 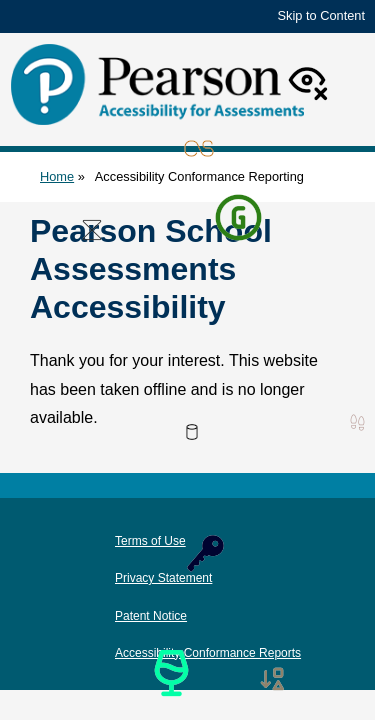 What do you see at coordinates (272, 679) in the screenshot?
I see `sort items in ascending order` at bounding box center [272, 679].